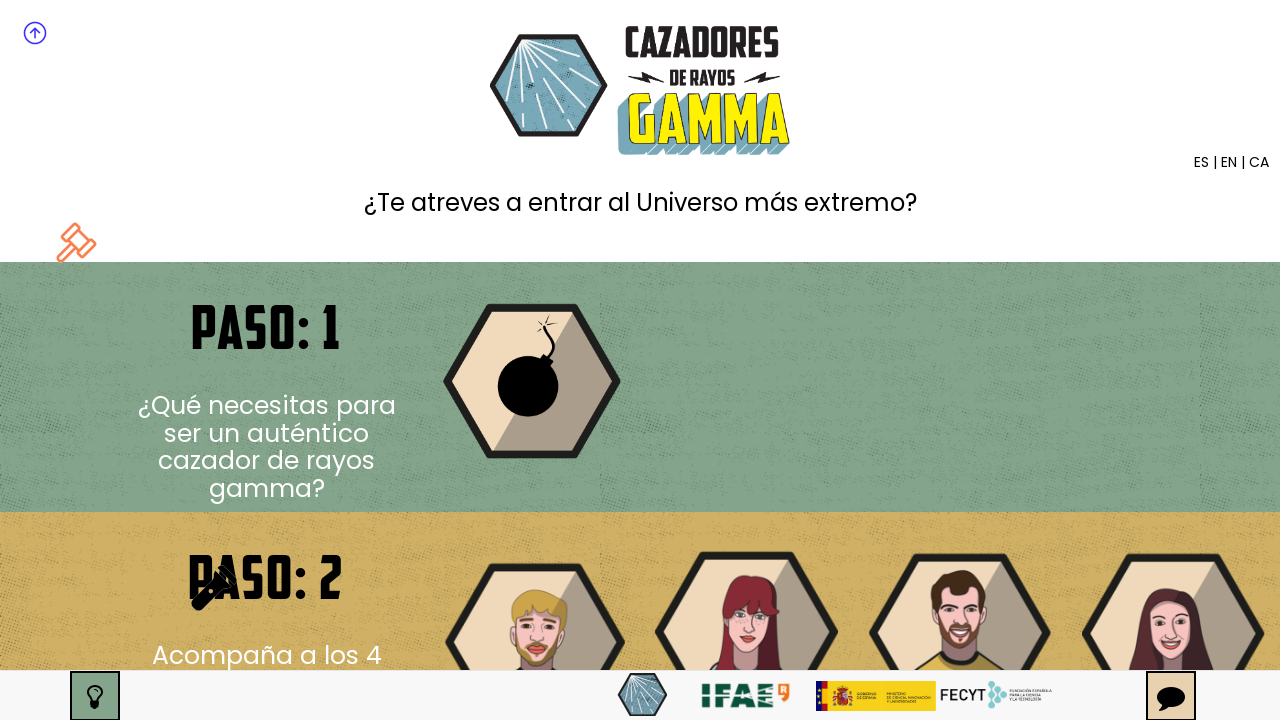  Describe the element at coordinates (75, 244) in the screenshot. I see `access legal or terms of service information` at that location.